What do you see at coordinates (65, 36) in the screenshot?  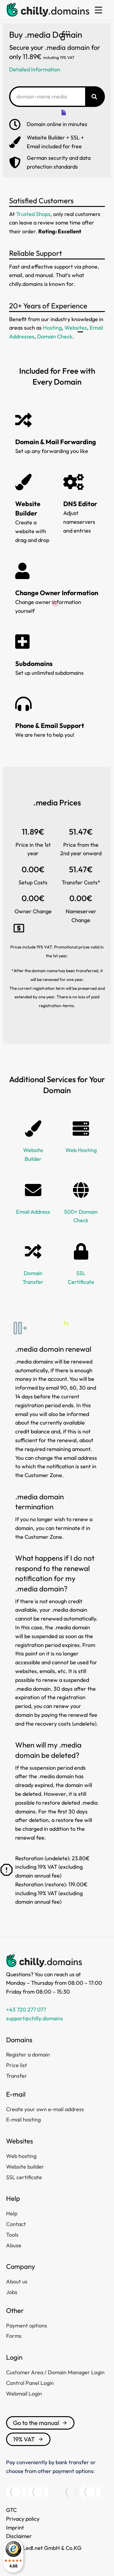 I see `replace or swap an item` at bounding box center [65, 36].